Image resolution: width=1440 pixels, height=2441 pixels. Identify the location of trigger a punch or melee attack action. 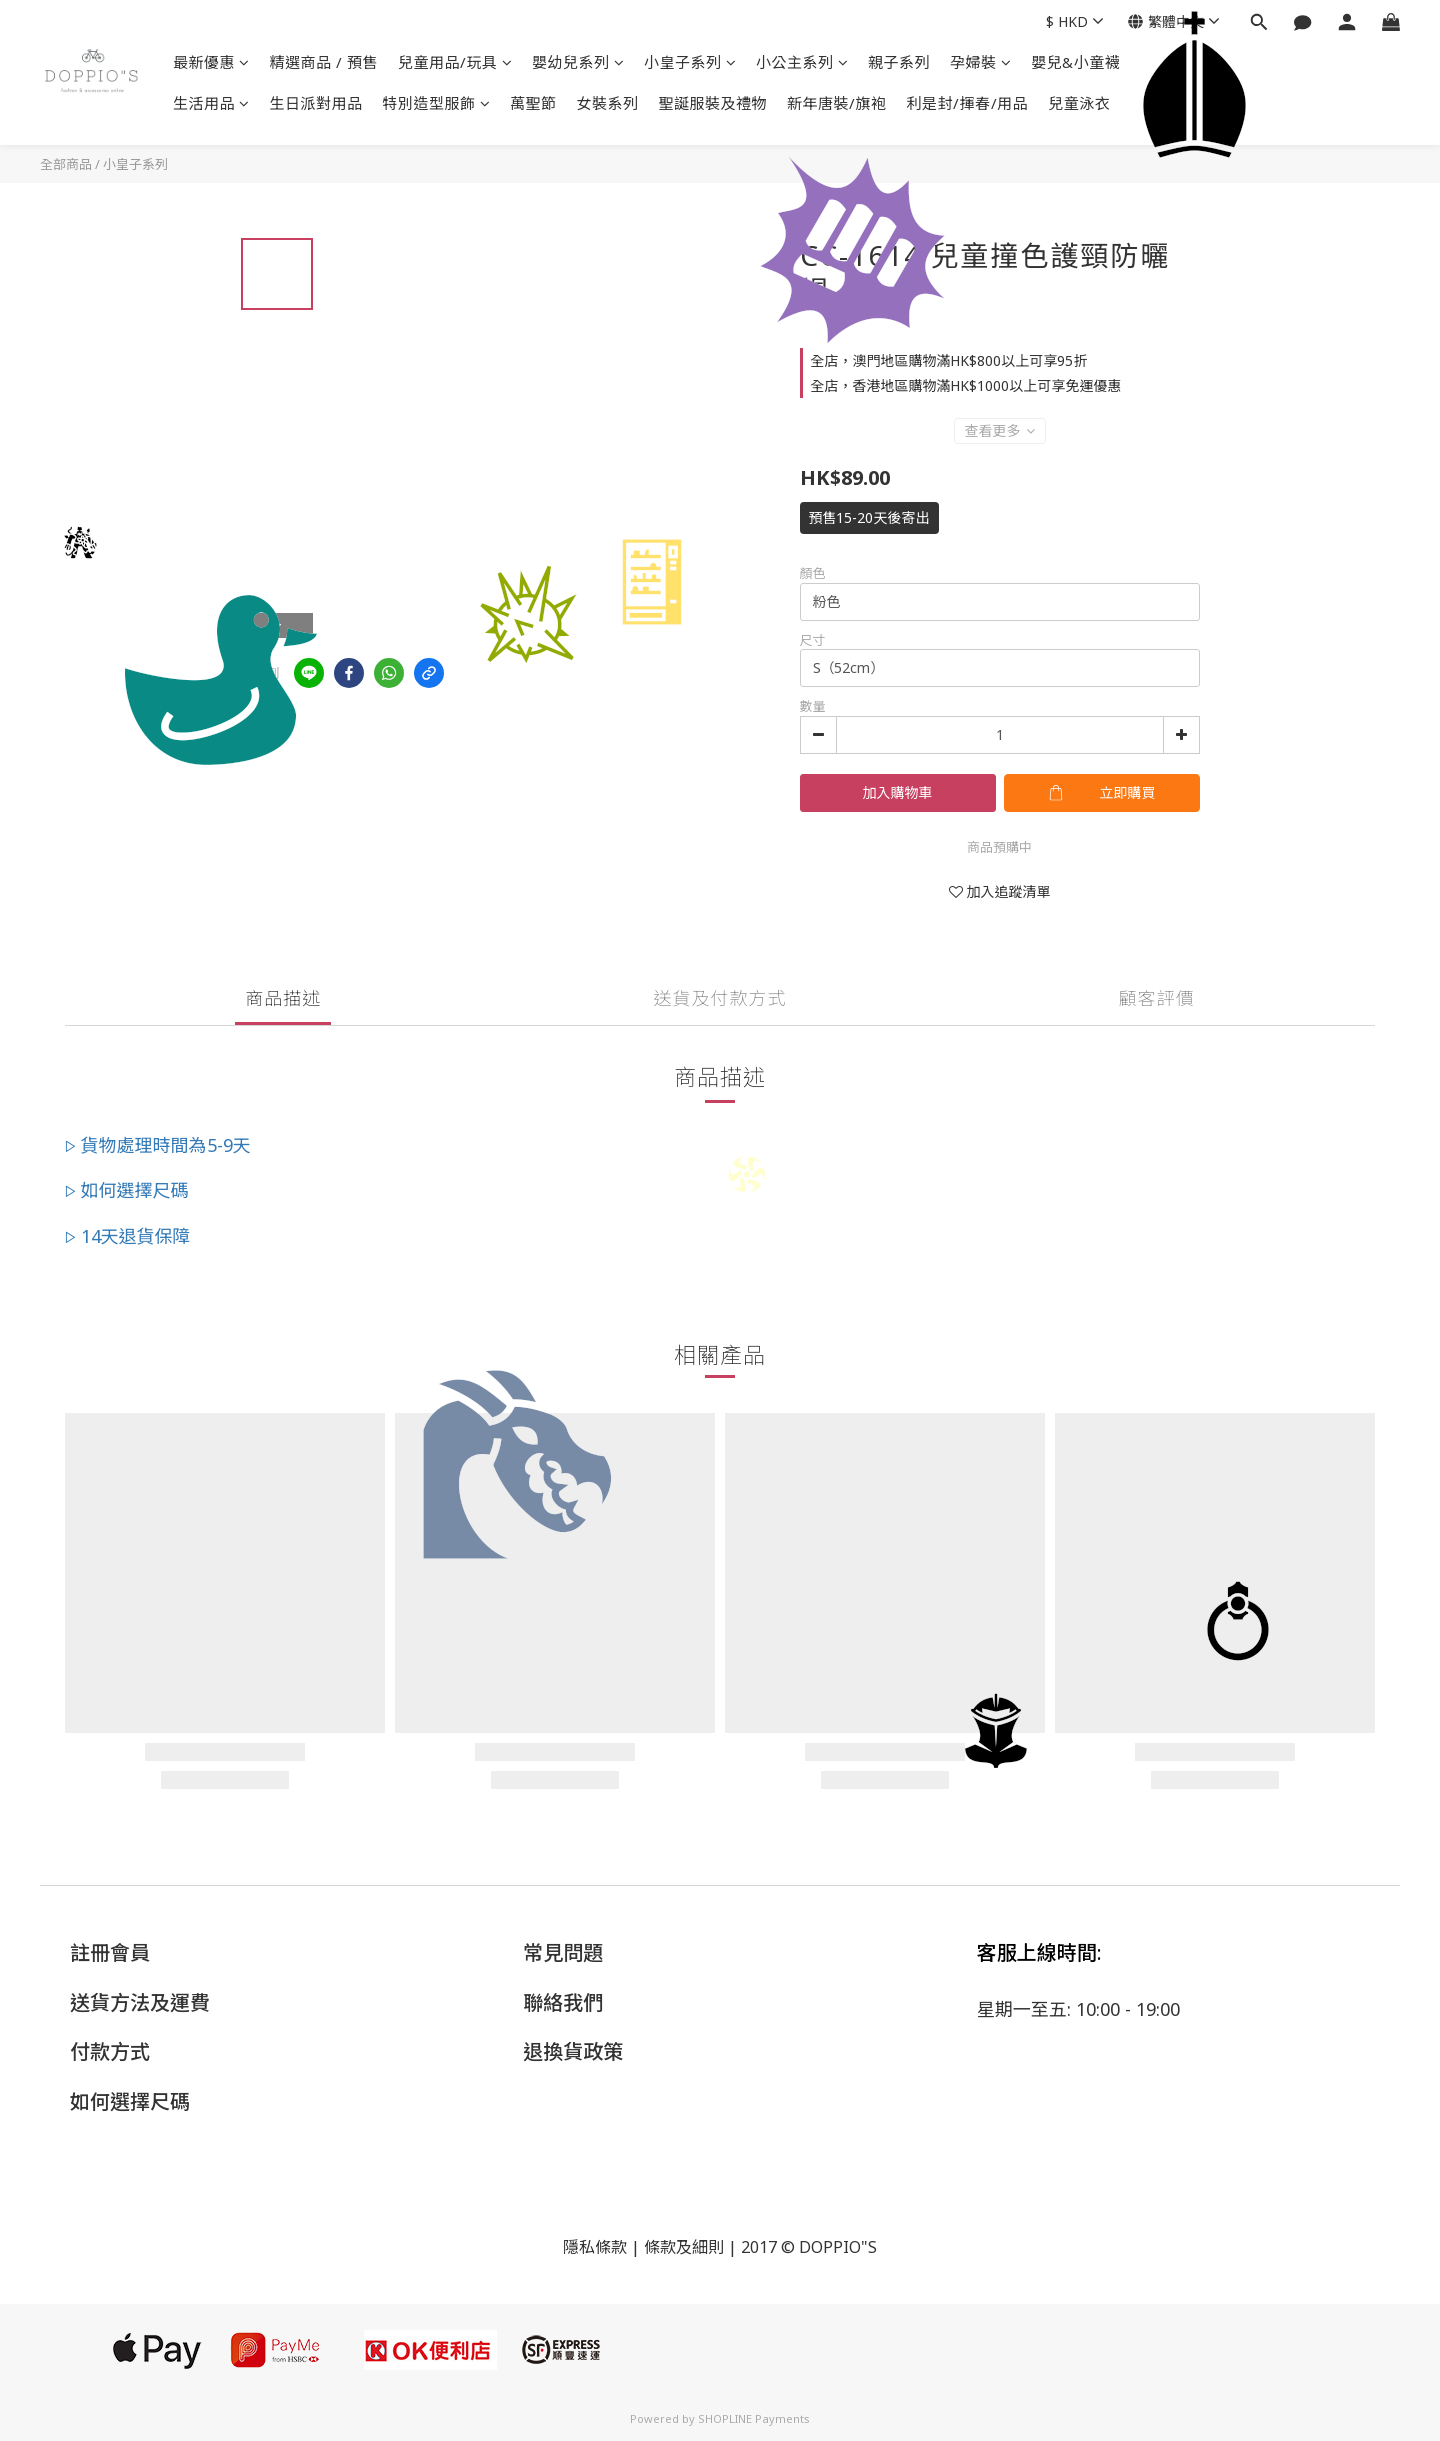
(853, 247).